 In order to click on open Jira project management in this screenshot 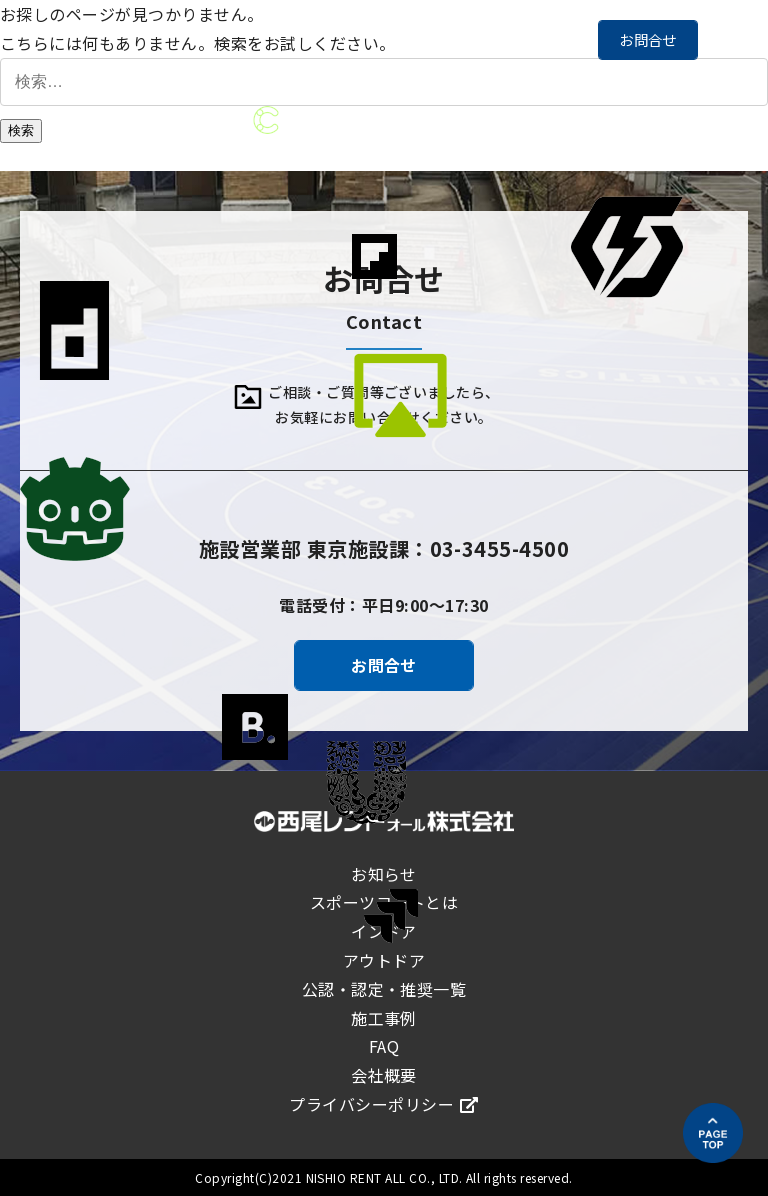, I will do `click(391, 916)`.